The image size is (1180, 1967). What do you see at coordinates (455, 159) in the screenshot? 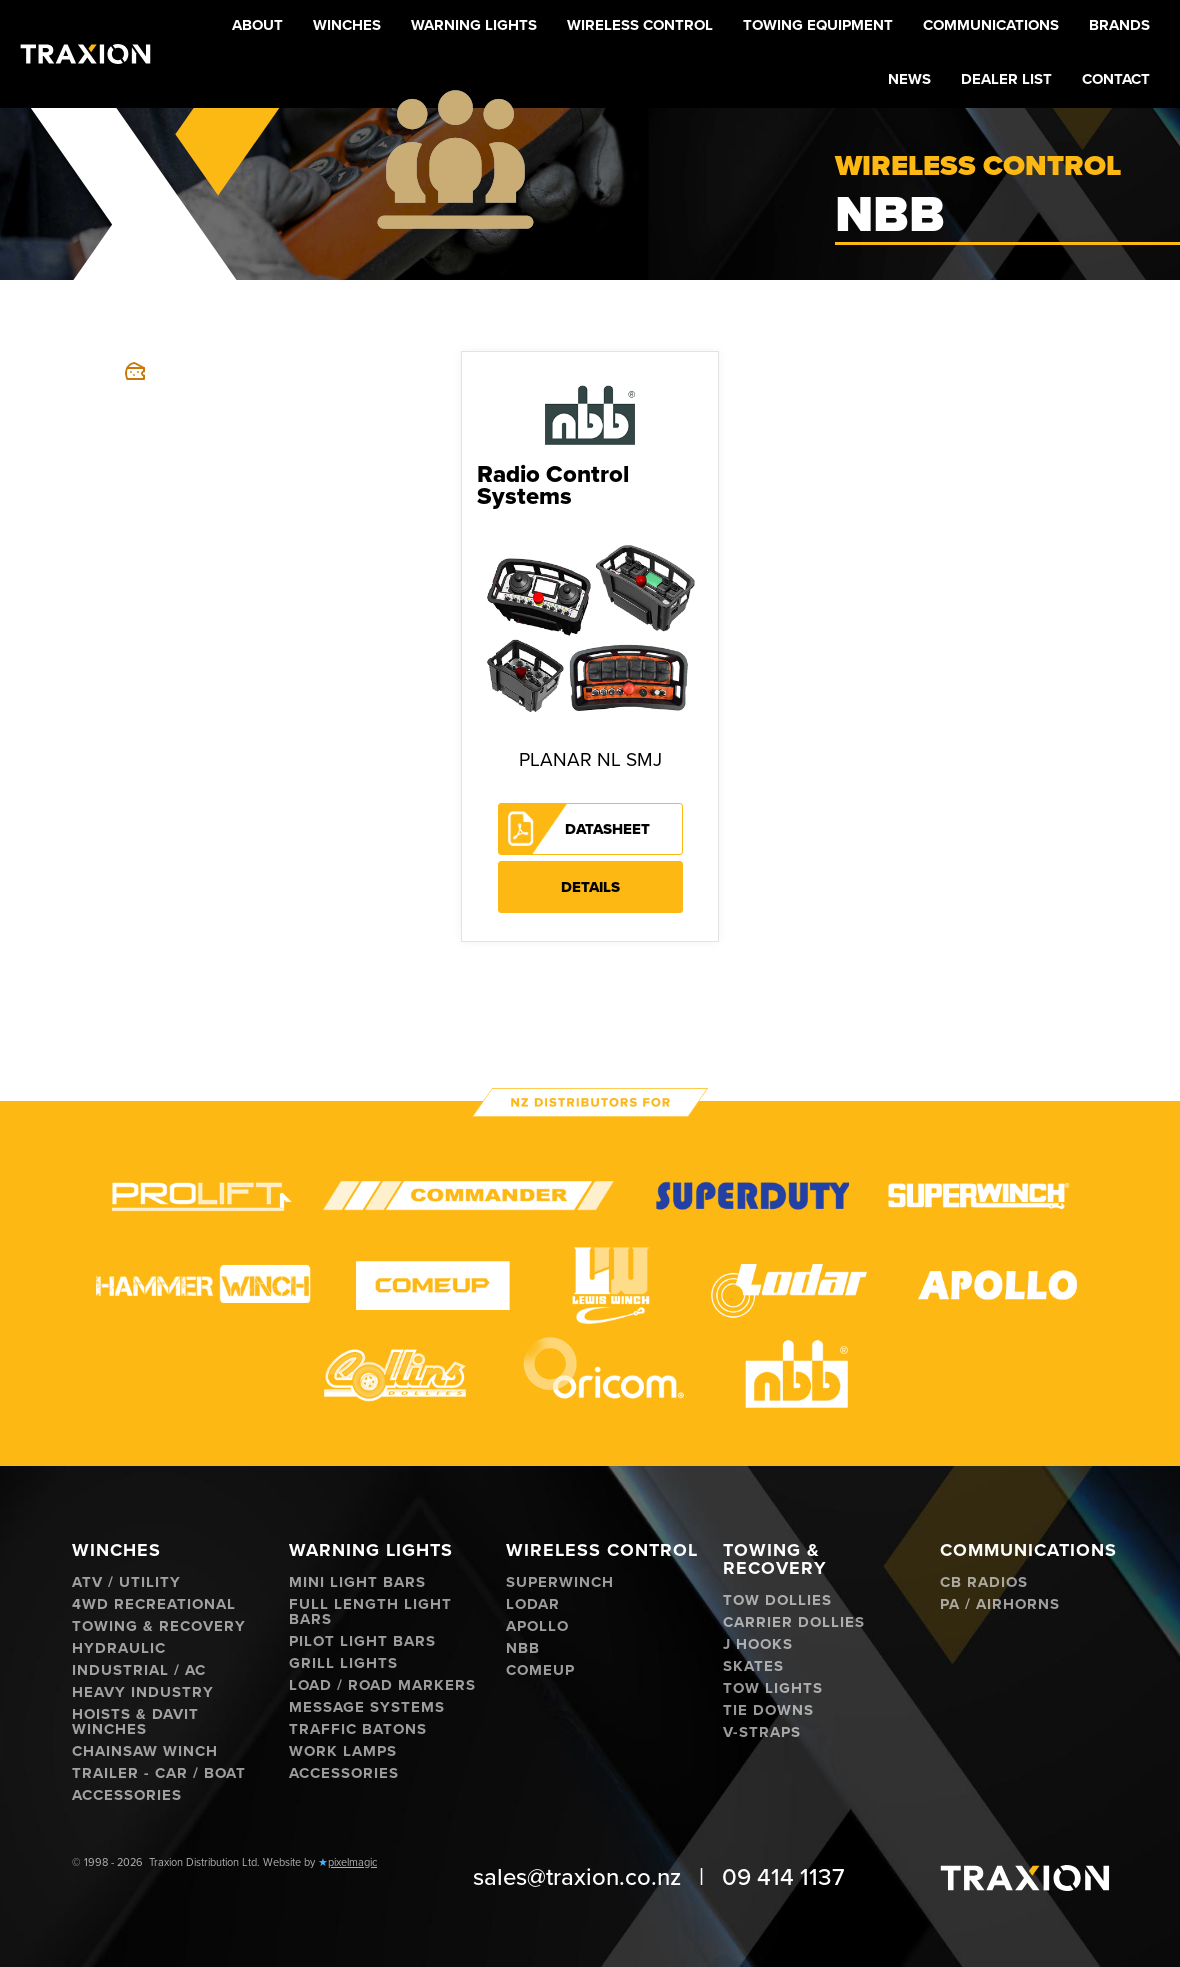
I see `view team or group members` at bounding box center [455, 159].